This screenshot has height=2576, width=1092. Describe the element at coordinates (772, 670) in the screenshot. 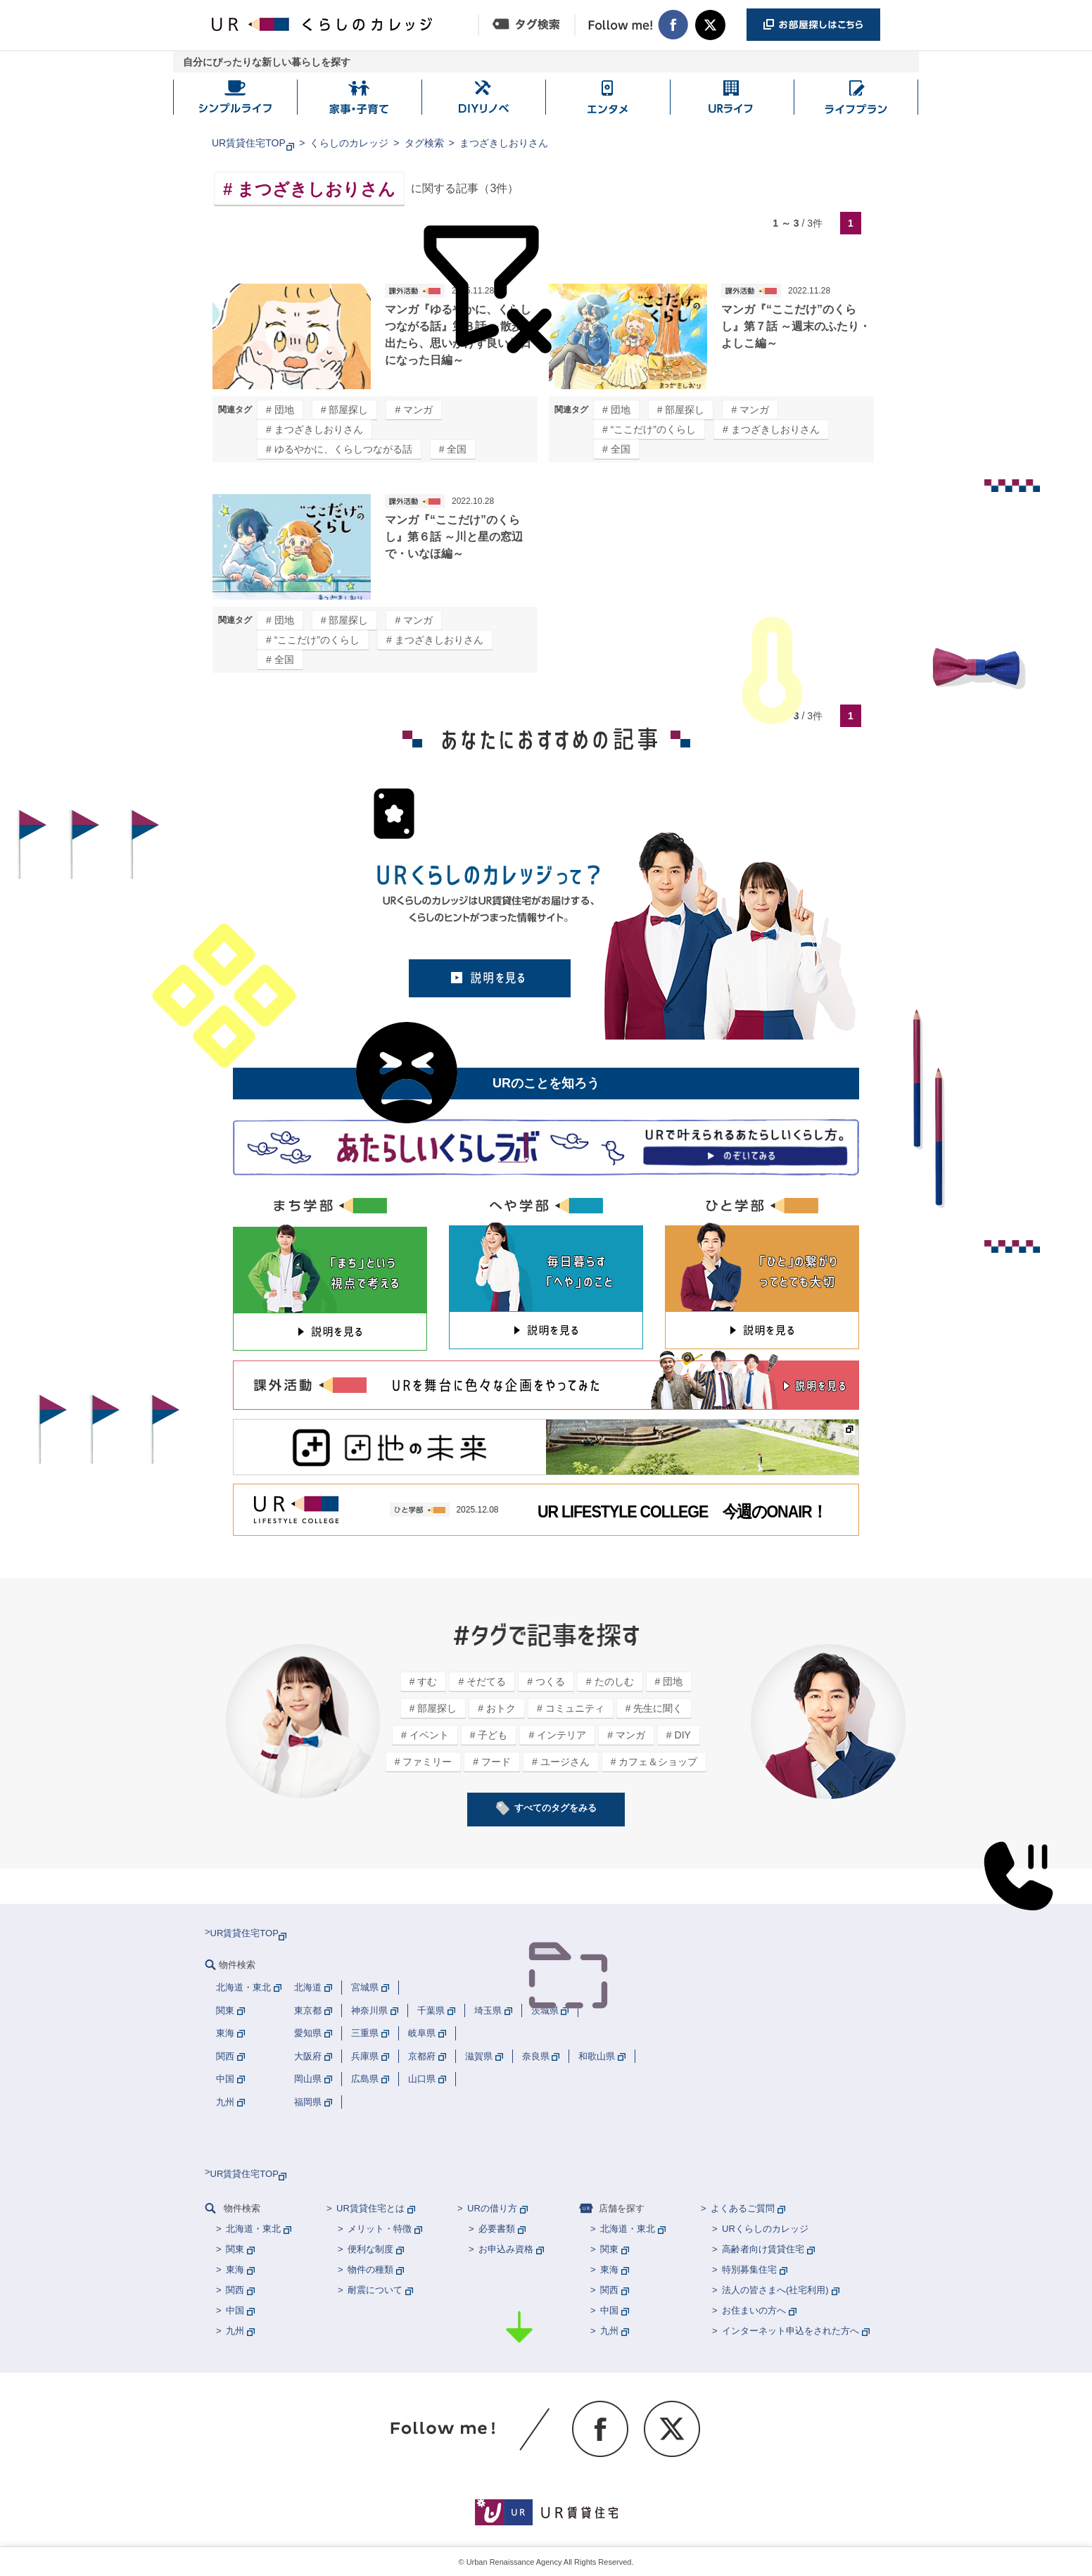

I see `indicates high temperature reading` at that location.